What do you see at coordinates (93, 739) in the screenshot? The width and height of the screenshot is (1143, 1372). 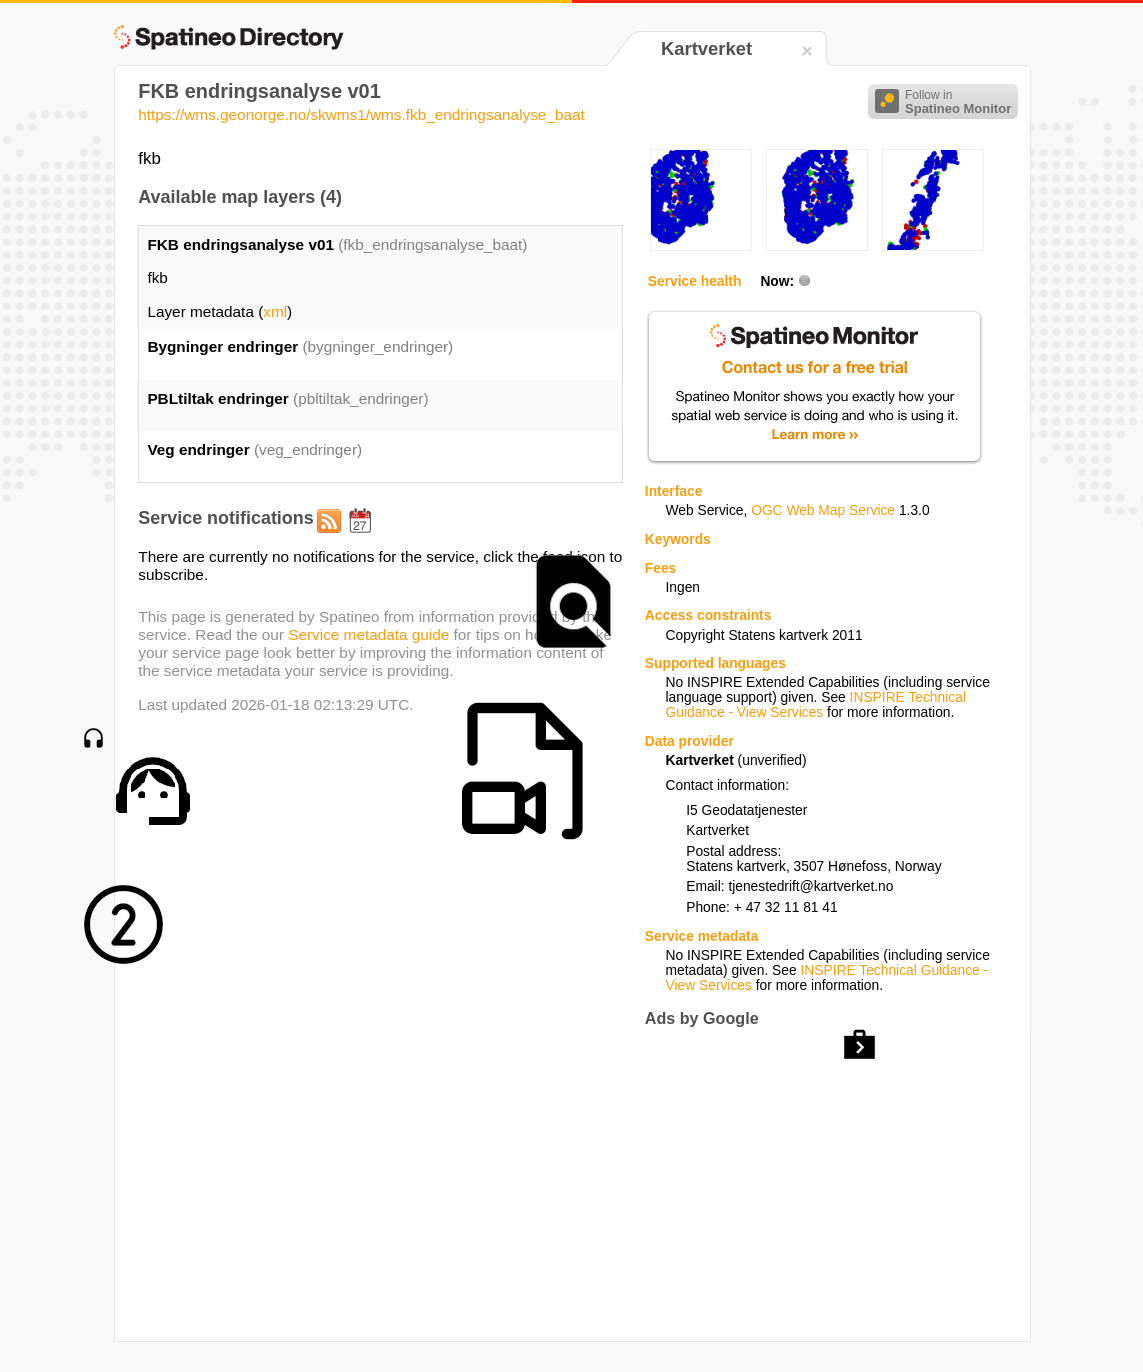 I see `access audio or voice support` at bounding box center [93, 739].